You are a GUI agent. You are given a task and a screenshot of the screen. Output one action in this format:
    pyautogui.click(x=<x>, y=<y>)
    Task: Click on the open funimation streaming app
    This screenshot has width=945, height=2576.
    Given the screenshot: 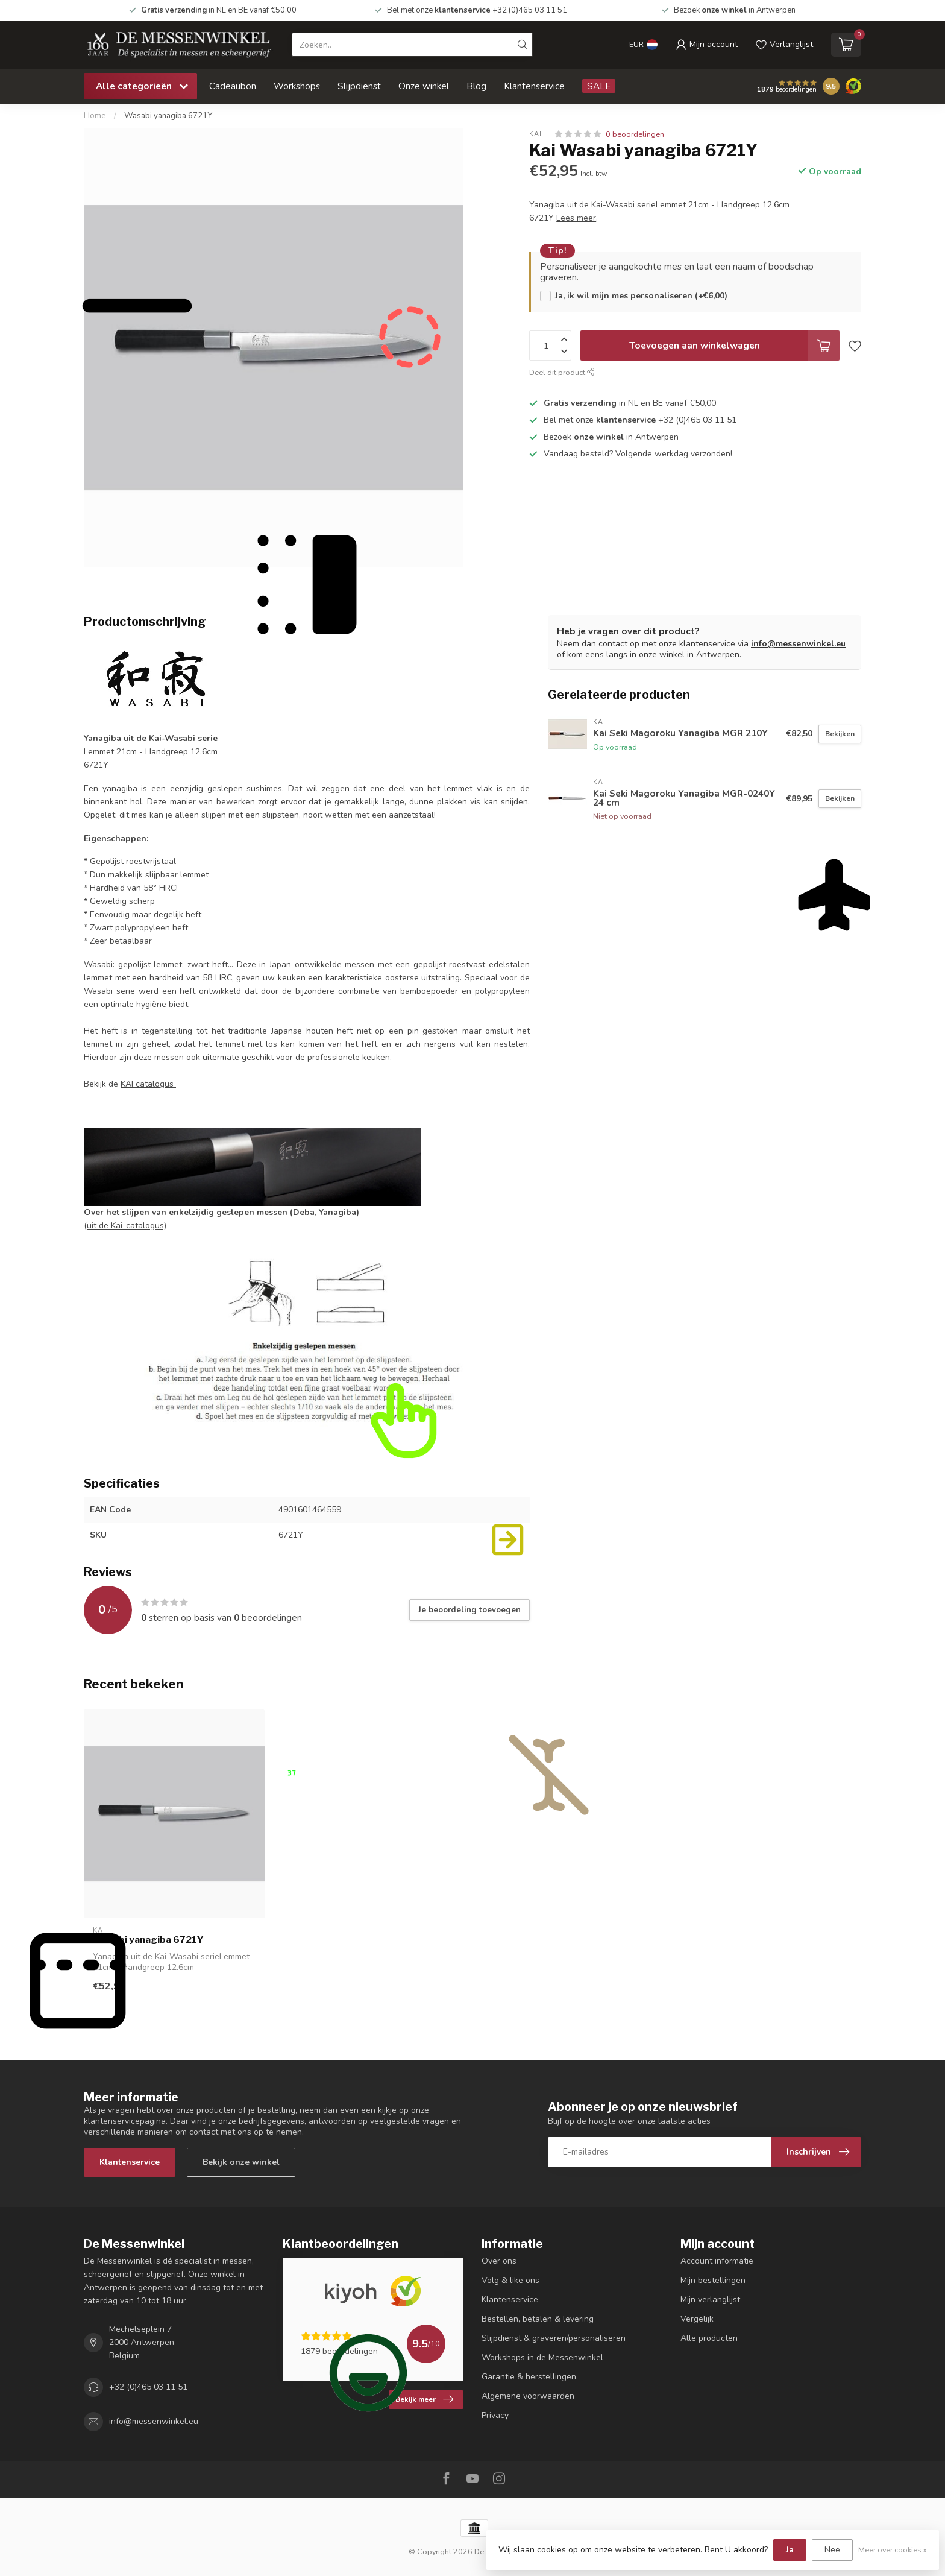 What is the action you would take?
    pyautogui.click(x=368, y=2373)
    